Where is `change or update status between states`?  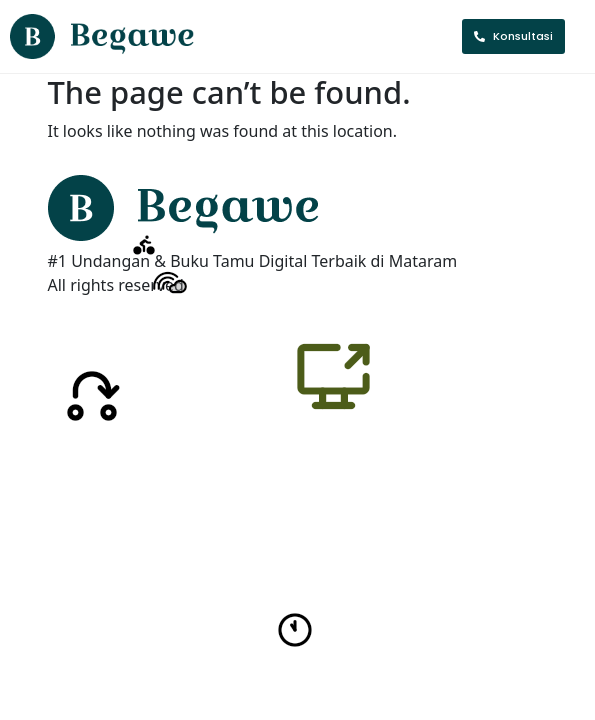 change or update status between states is located at coordinates (92, 396).